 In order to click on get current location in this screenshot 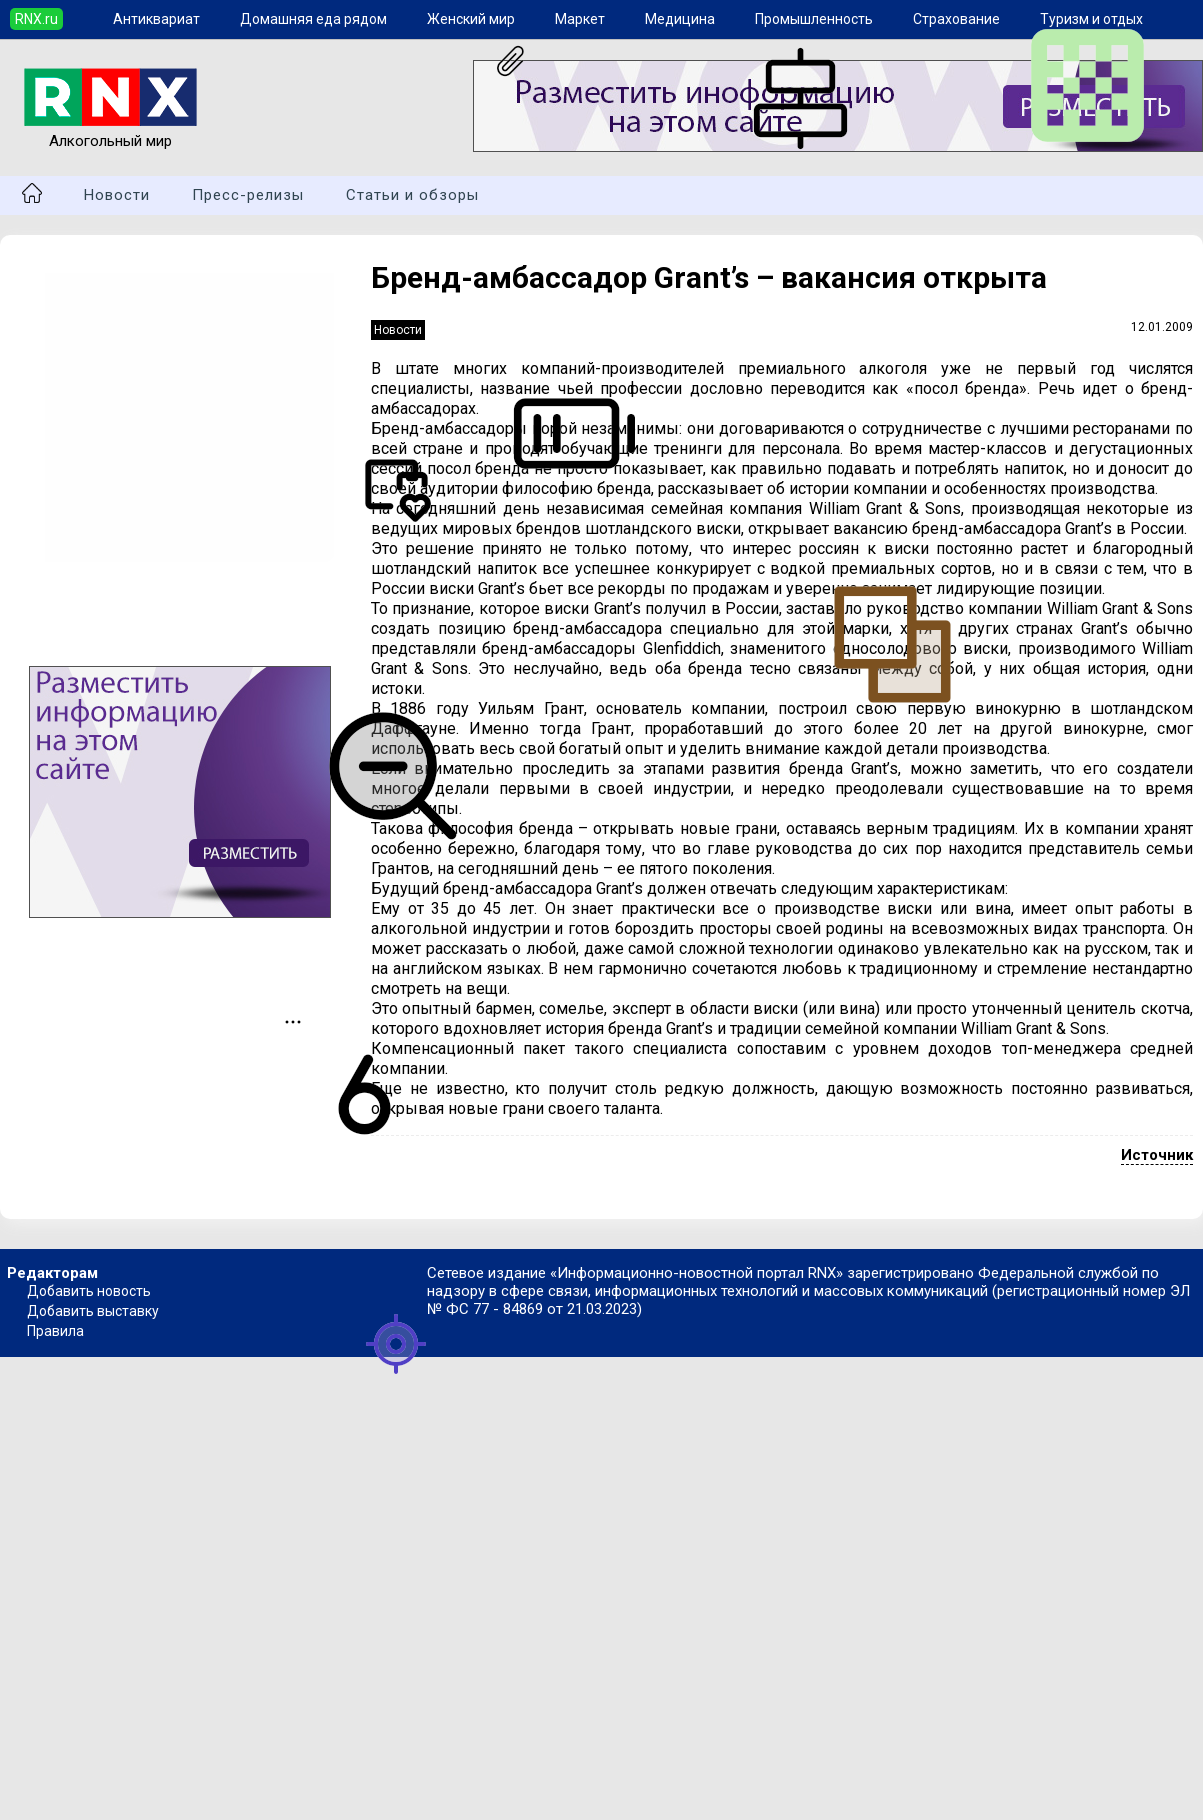, I will do `click(396, 1344)`.